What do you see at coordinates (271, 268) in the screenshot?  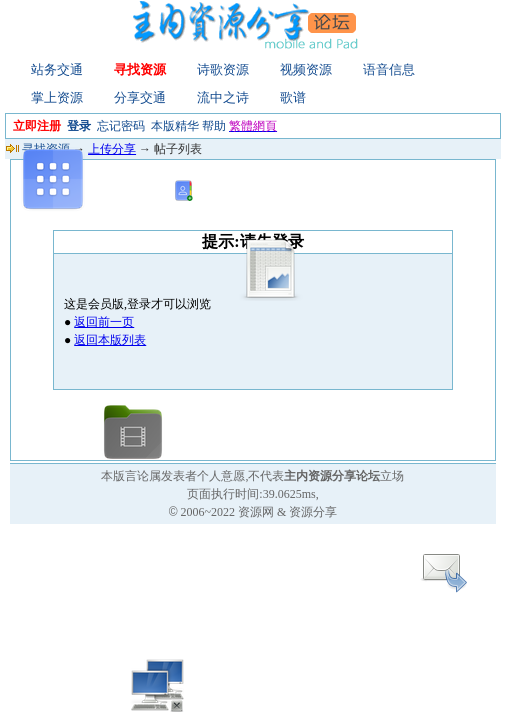 I see `open a spreadsheet file` at bounding box center [271, 268].